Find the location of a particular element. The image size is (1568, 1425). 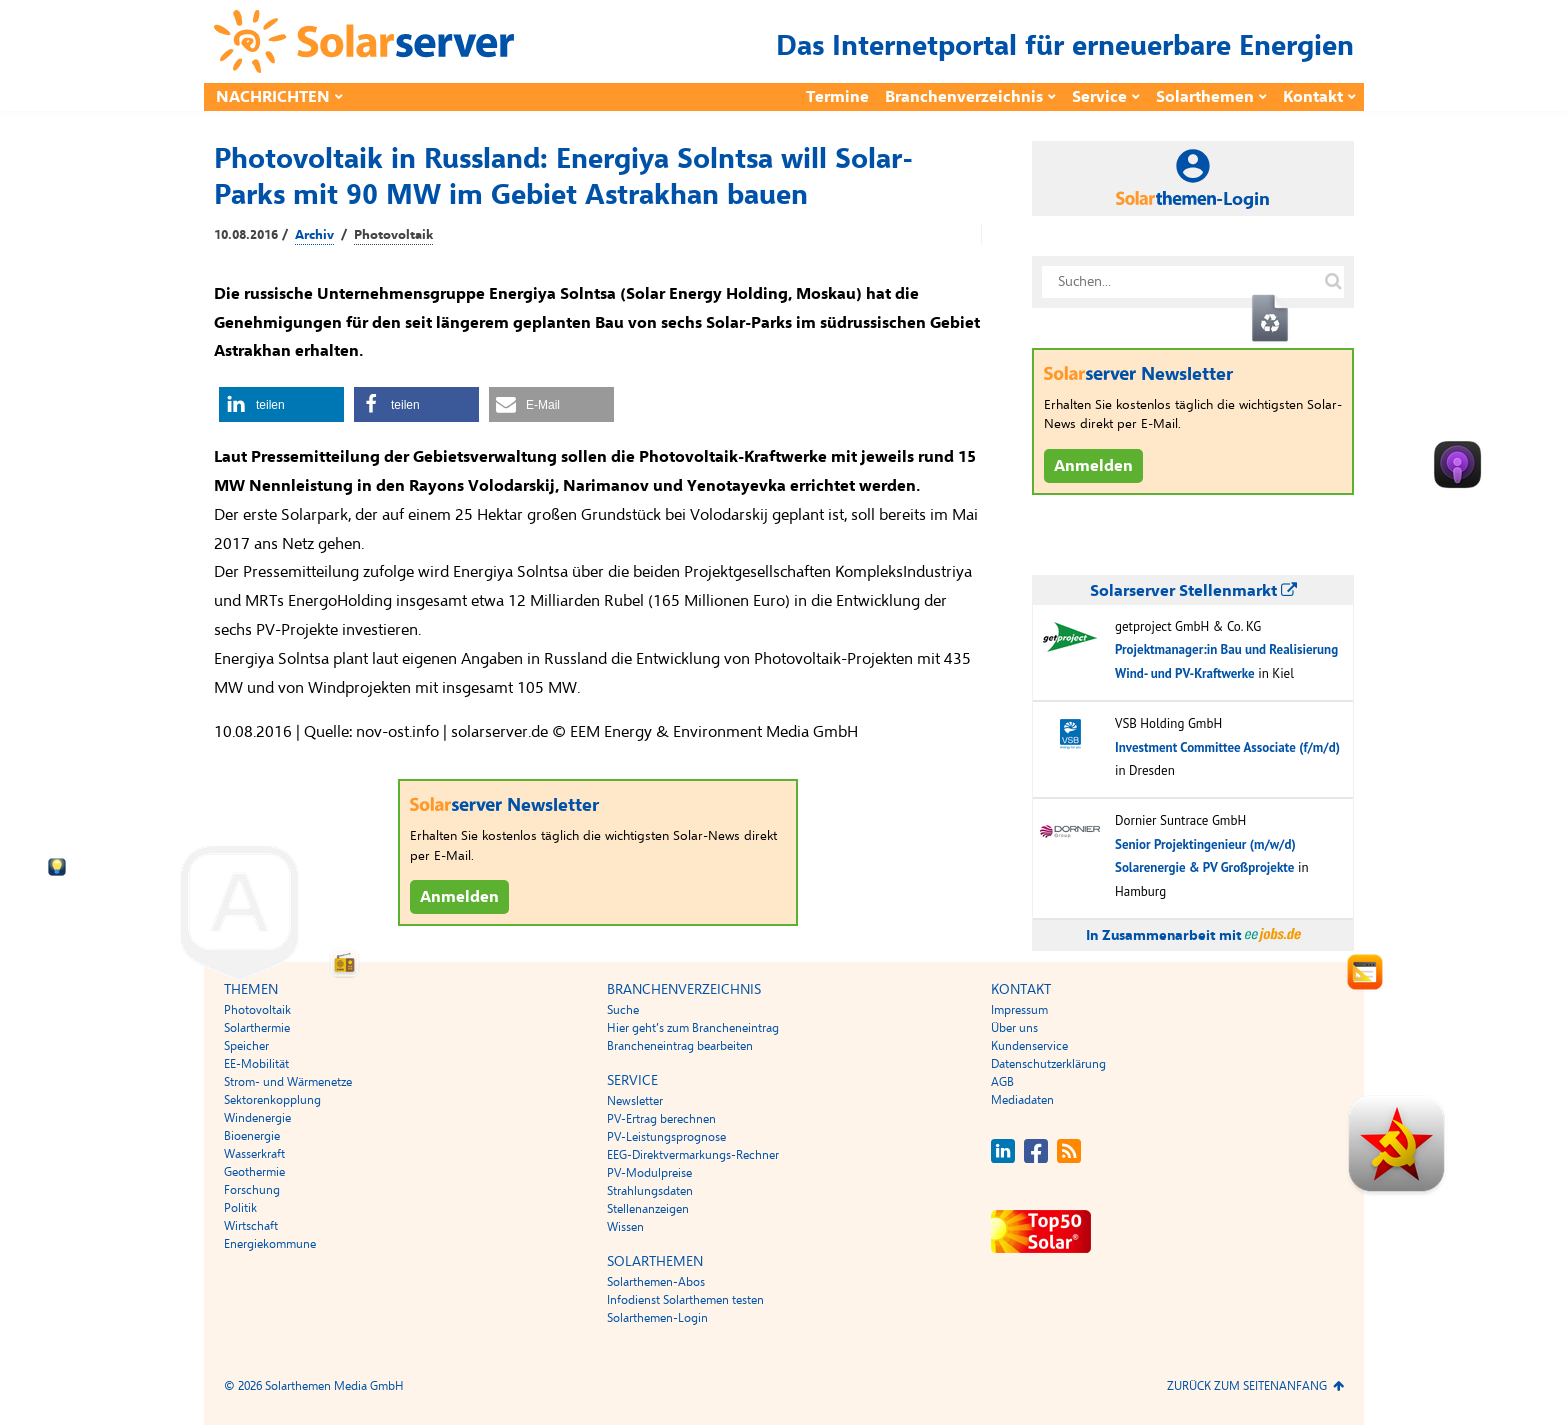

open the podcasts app is located at coordinates (1457, 464).